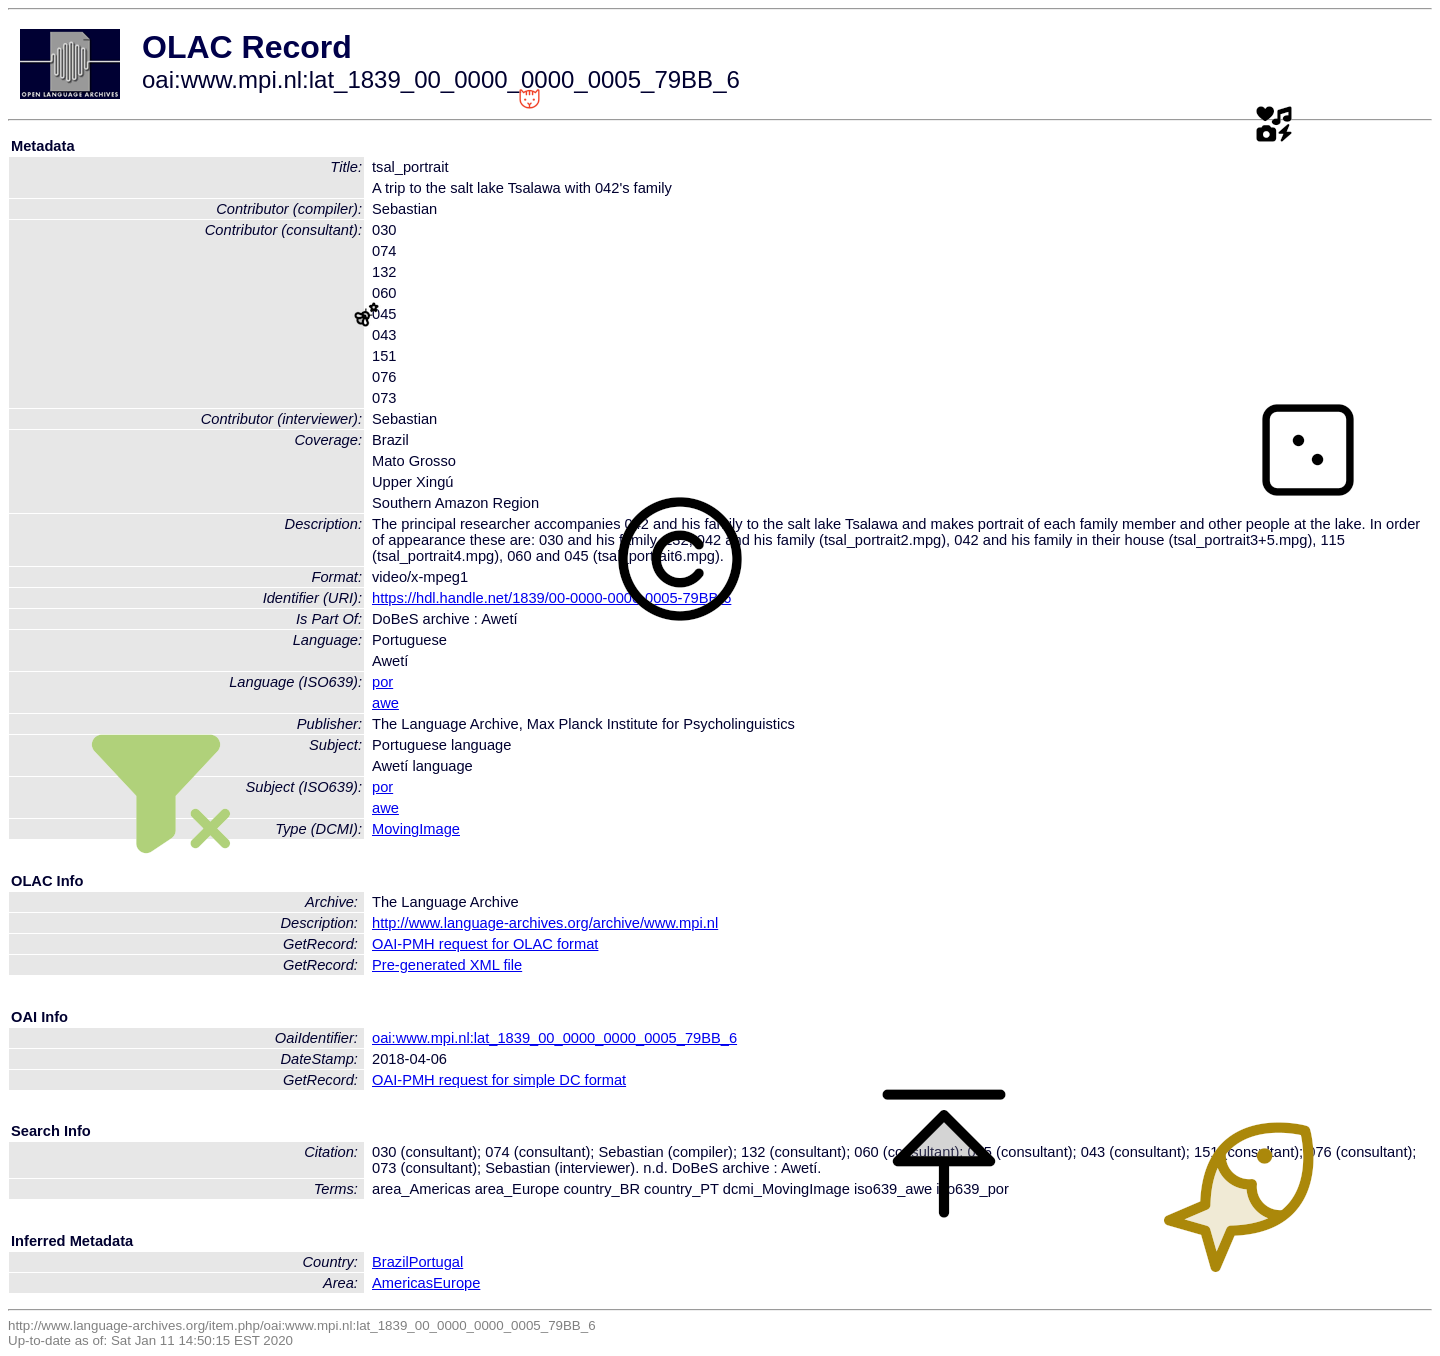 This screenshot has height=1356, width=1440. I want to click on indicates copyrighted content, so click(680, 559).